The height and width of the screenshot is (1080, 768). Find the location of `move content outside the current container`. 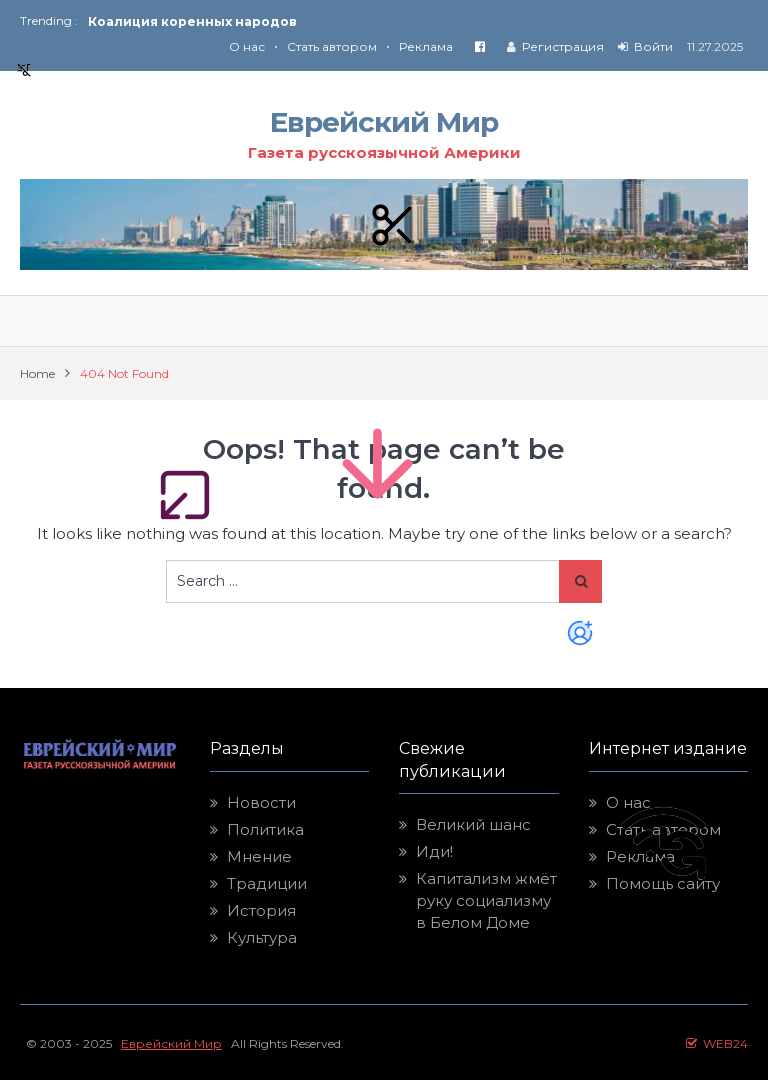

move content outside the current container is located at coordinates (185, 495).